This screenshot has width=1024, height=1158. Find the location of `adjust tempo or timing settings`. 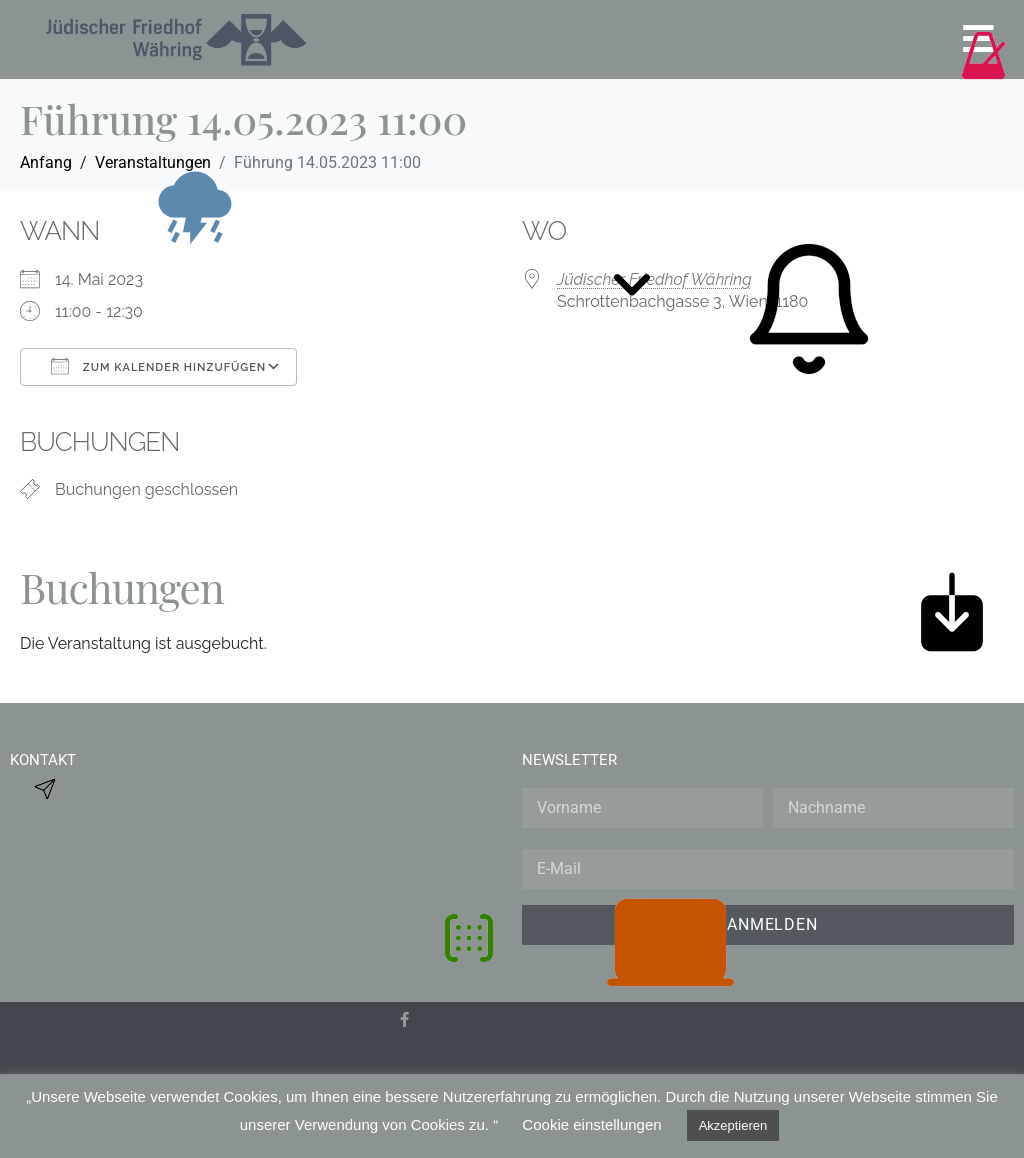

adjust tempo or timing settings is located at coordinates (983, 55).